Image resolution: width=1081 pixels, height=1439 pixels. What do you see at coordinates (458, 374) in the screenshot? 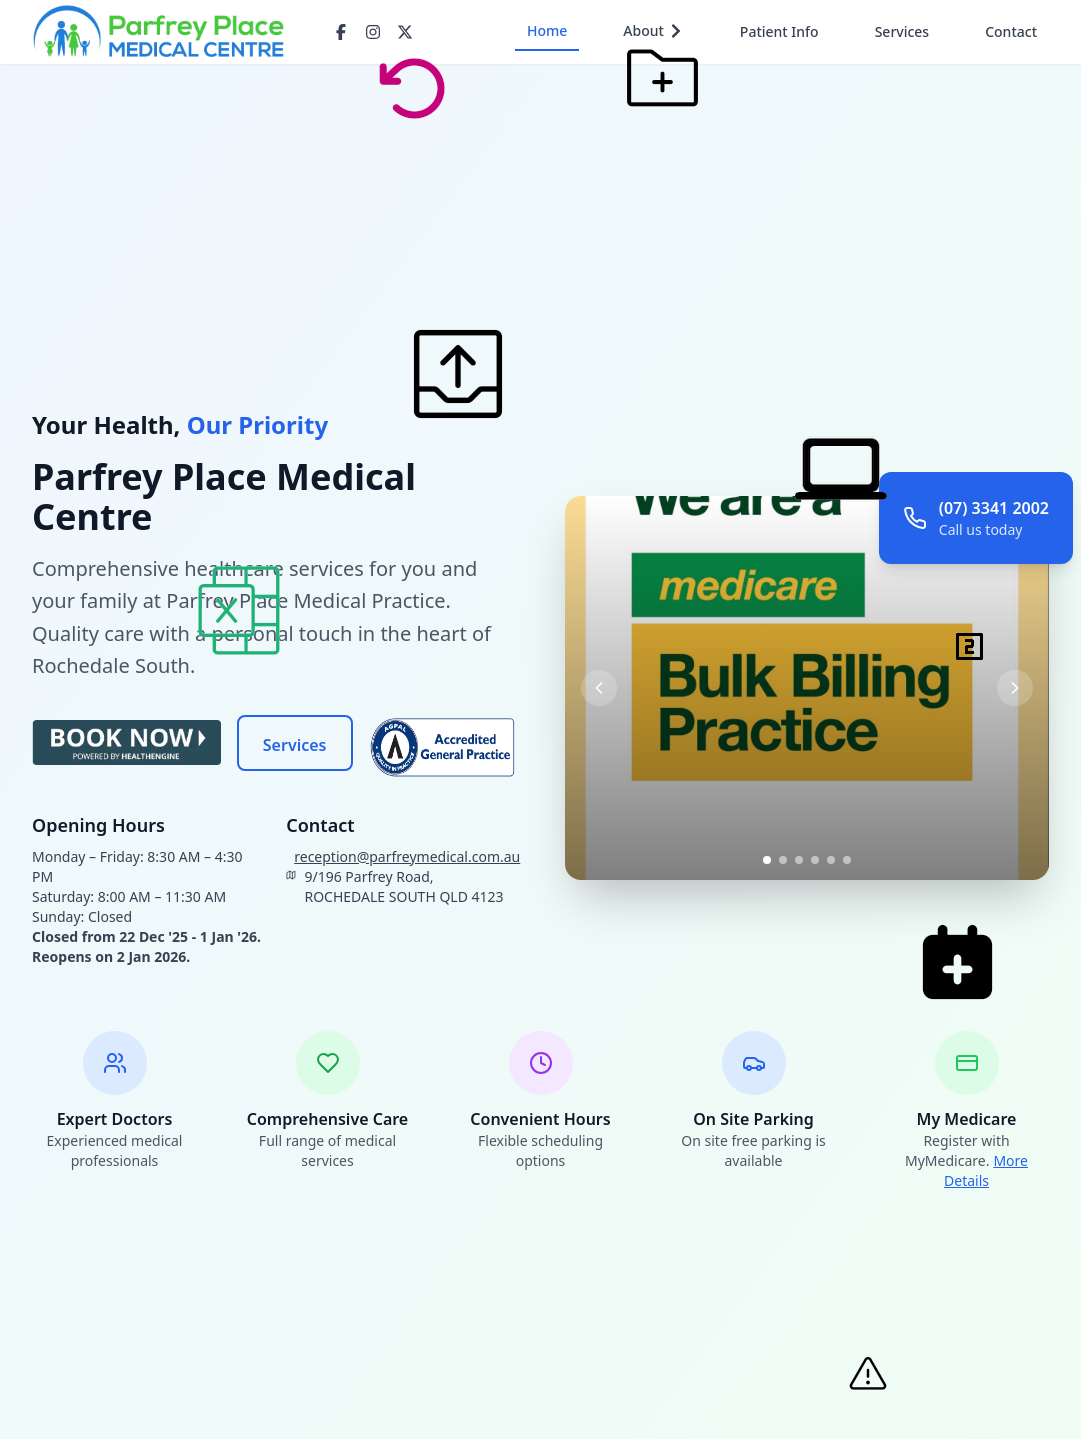
I see `upload file from tray` at bounding box center [458, 374].